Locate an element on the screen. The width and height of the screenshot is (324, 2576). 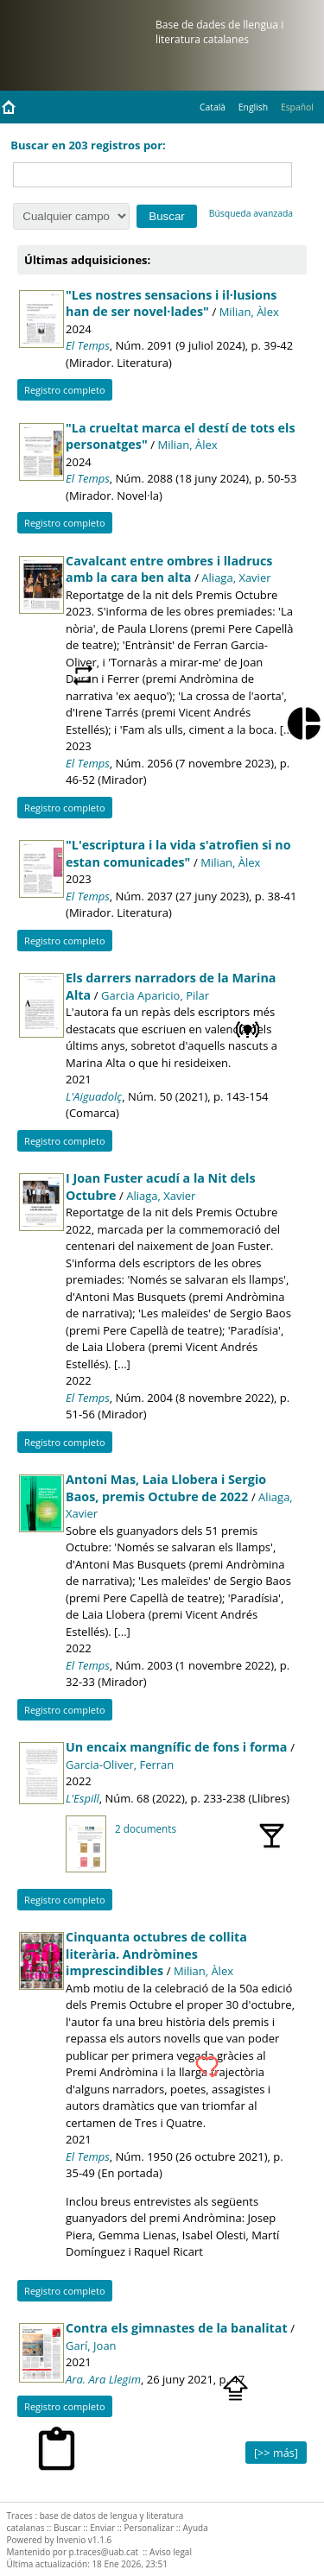
access live predictions or real-time insights is located at coordinates (247, 1029).